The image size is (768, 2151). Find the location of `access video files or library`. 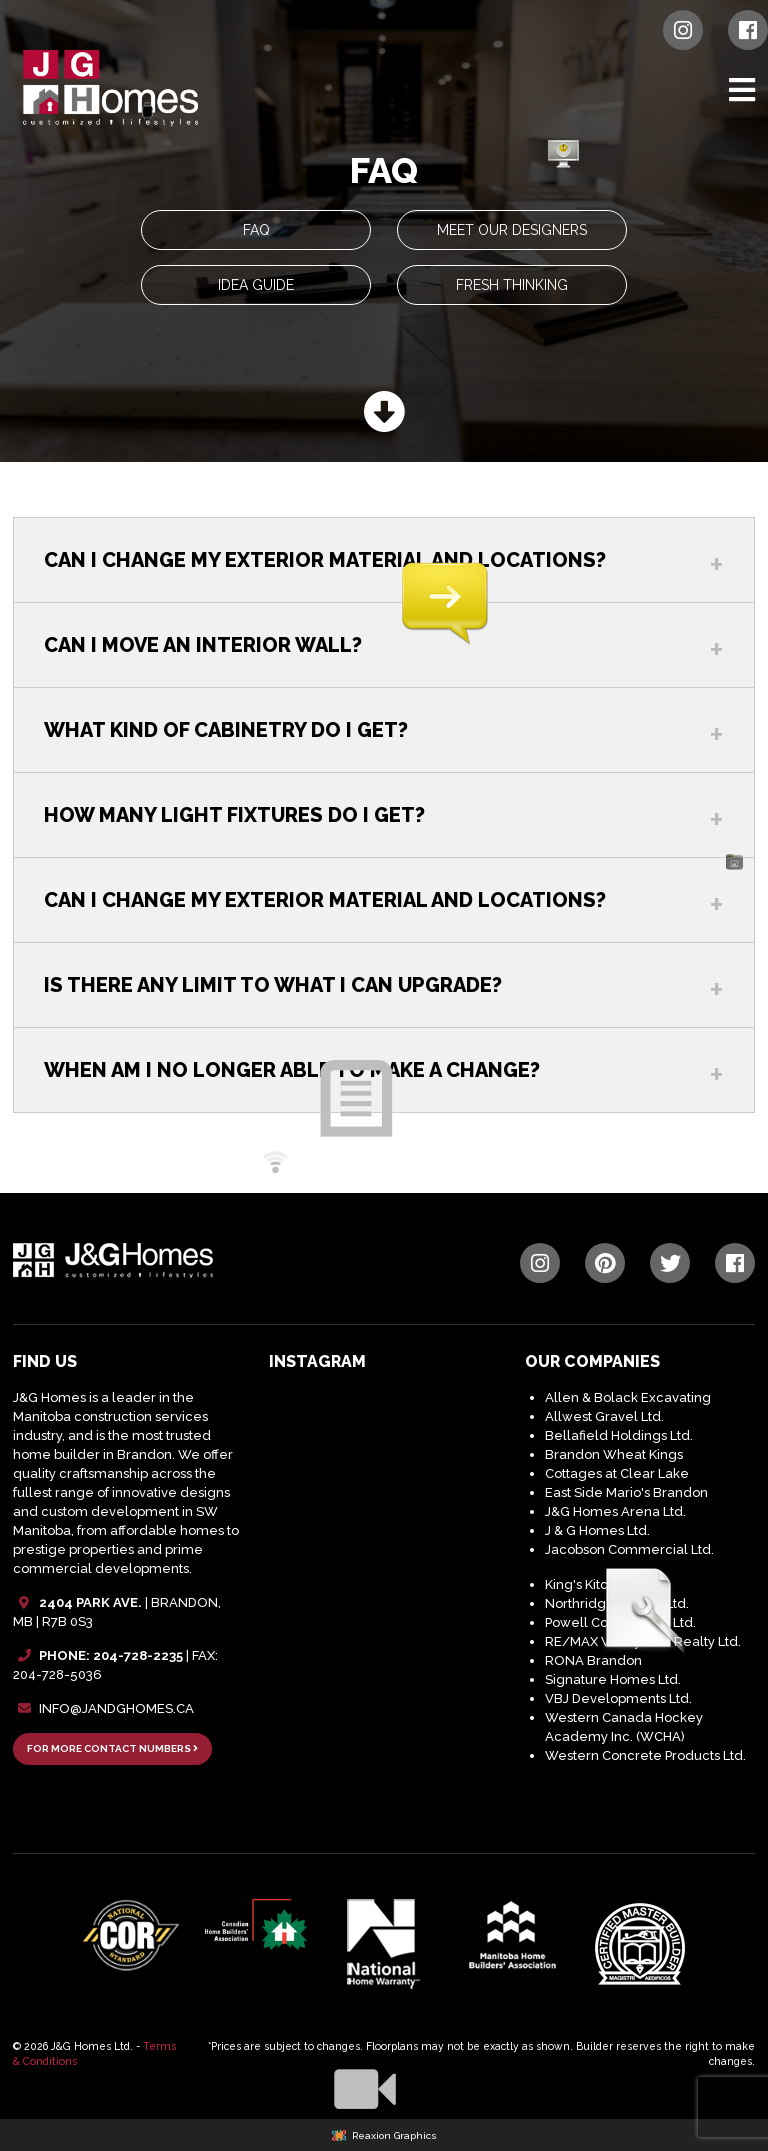

access video files or library is located at coordinates (365, 2087).